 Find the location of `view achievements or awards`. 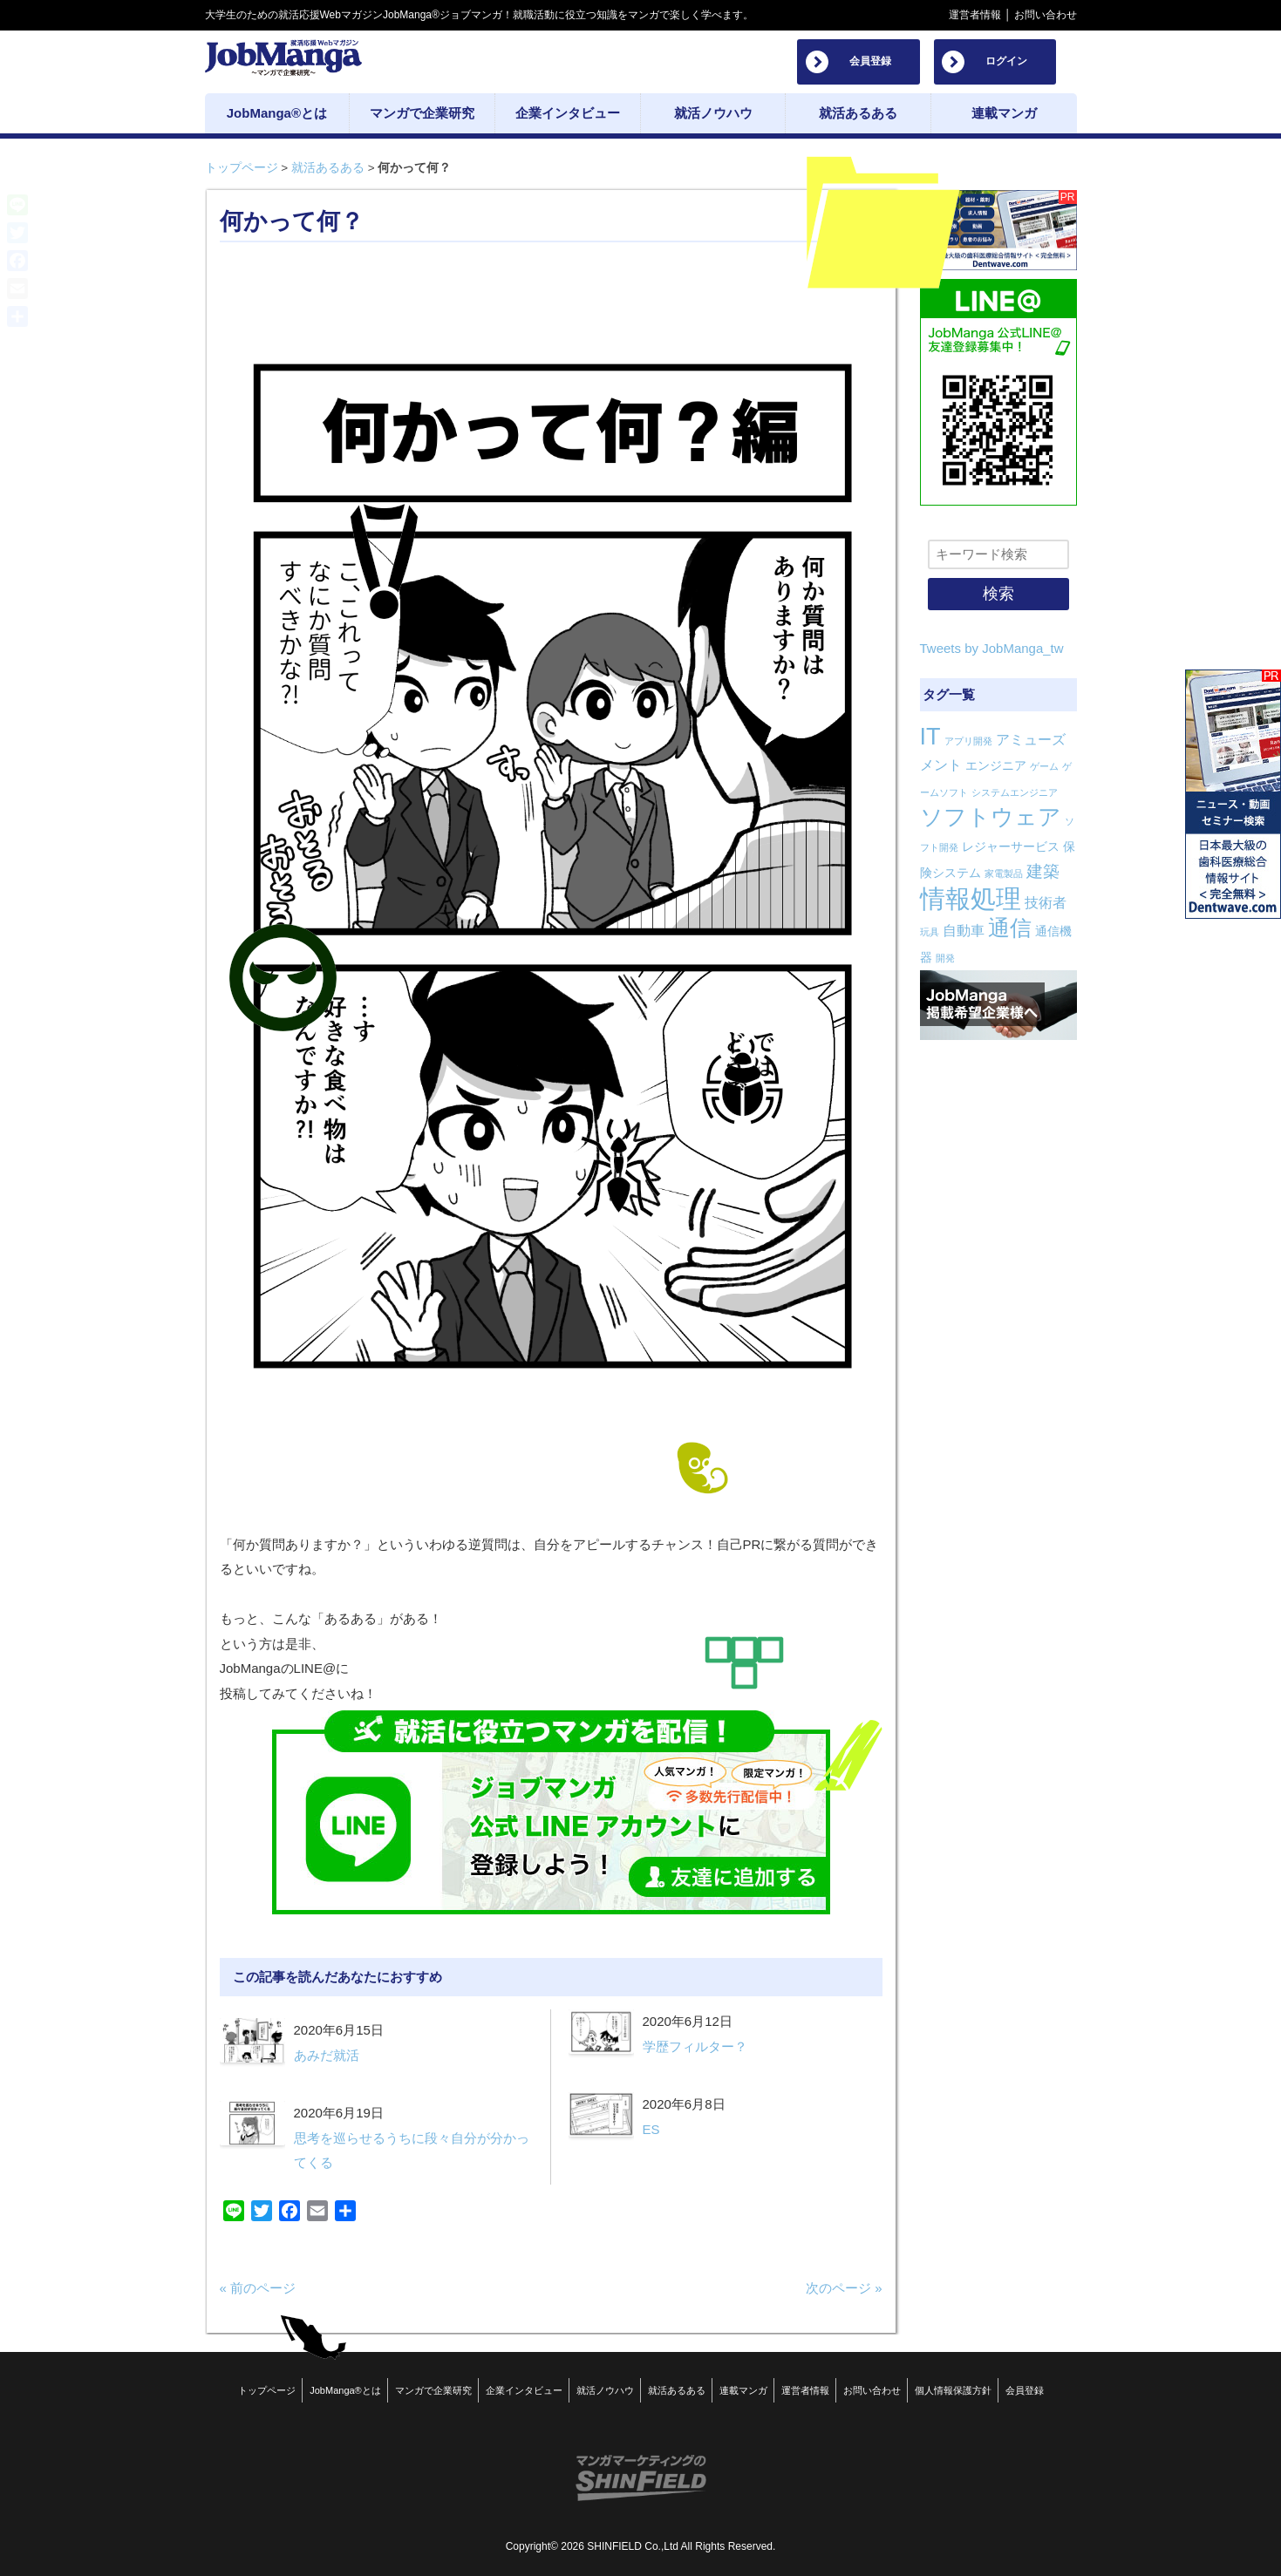

view achievements or awards is located at coordinates (384, 560).